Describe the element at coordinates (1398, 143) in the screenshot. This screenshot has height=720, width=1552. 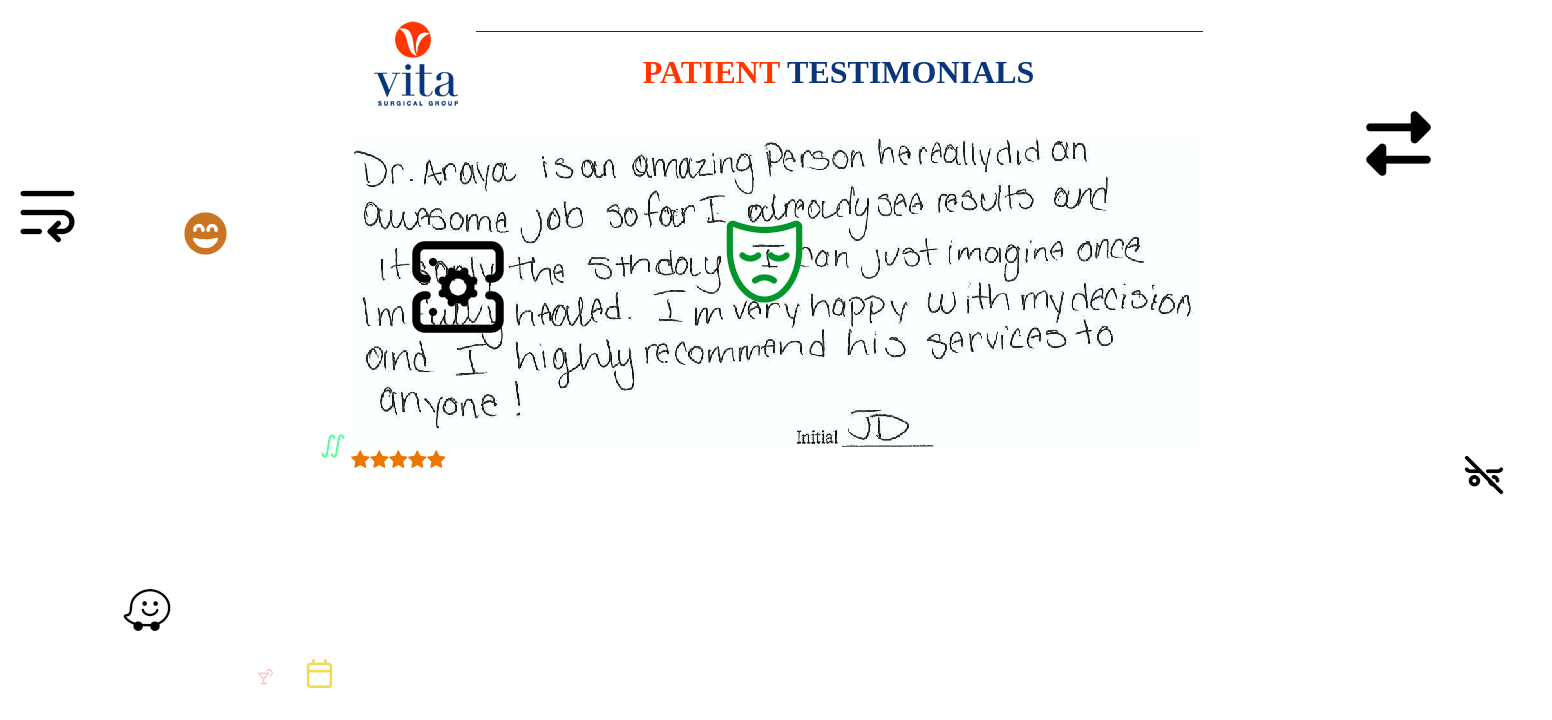
I see `swap or exchange items` at that location.